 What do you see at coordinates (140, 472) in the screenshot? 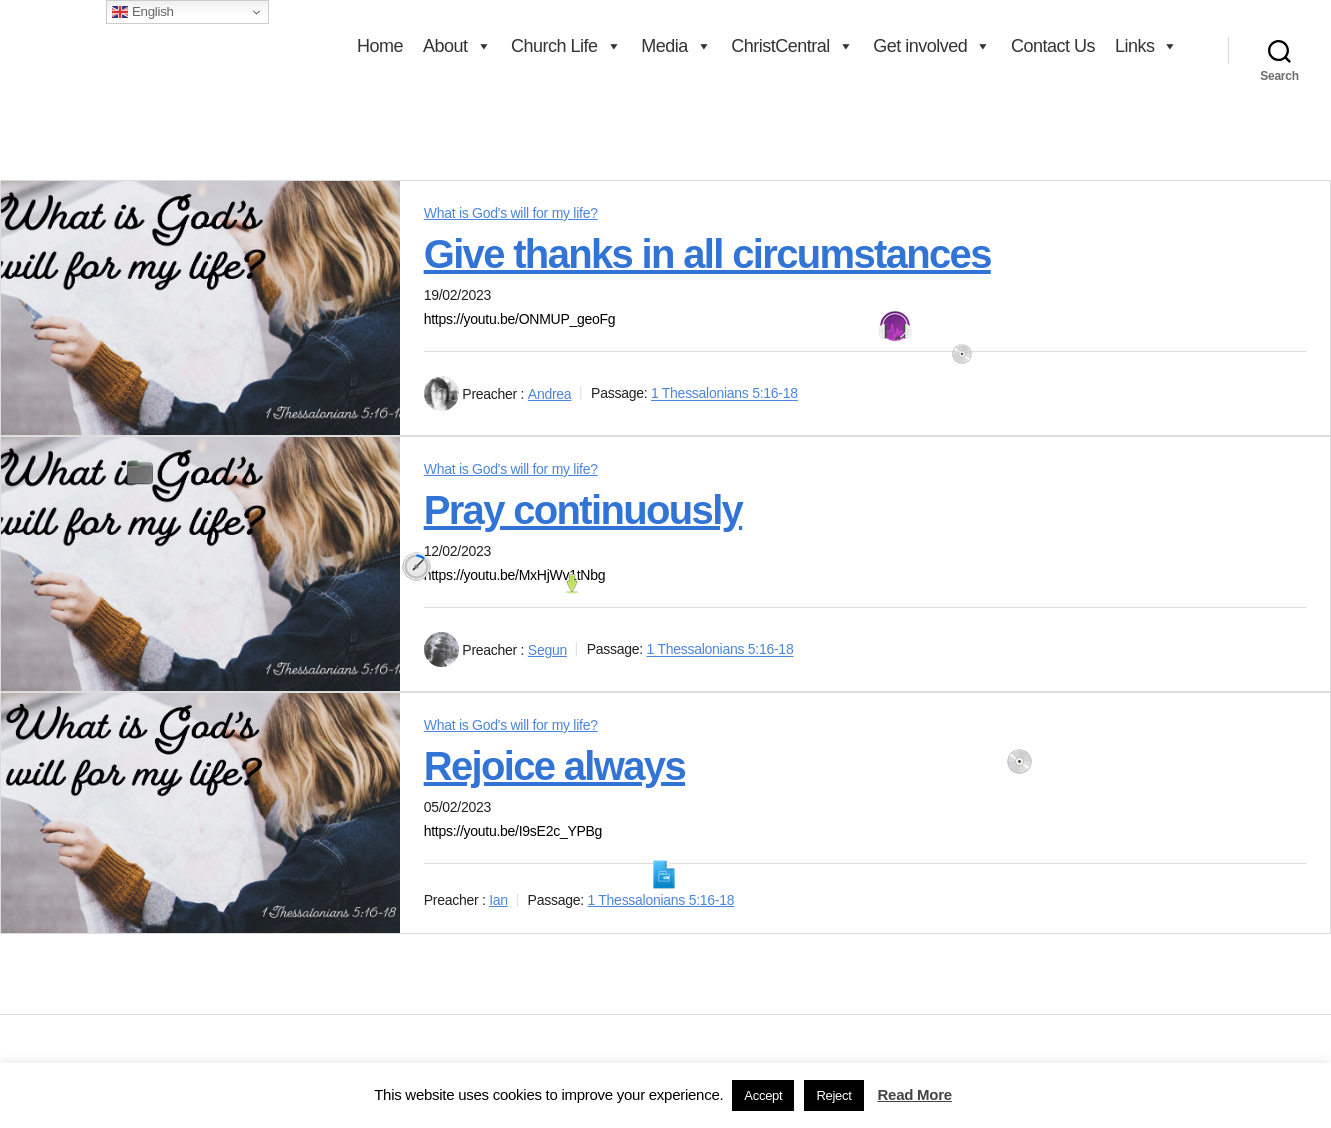
I see `open a folder or directory` at bounding box center [140, 472].